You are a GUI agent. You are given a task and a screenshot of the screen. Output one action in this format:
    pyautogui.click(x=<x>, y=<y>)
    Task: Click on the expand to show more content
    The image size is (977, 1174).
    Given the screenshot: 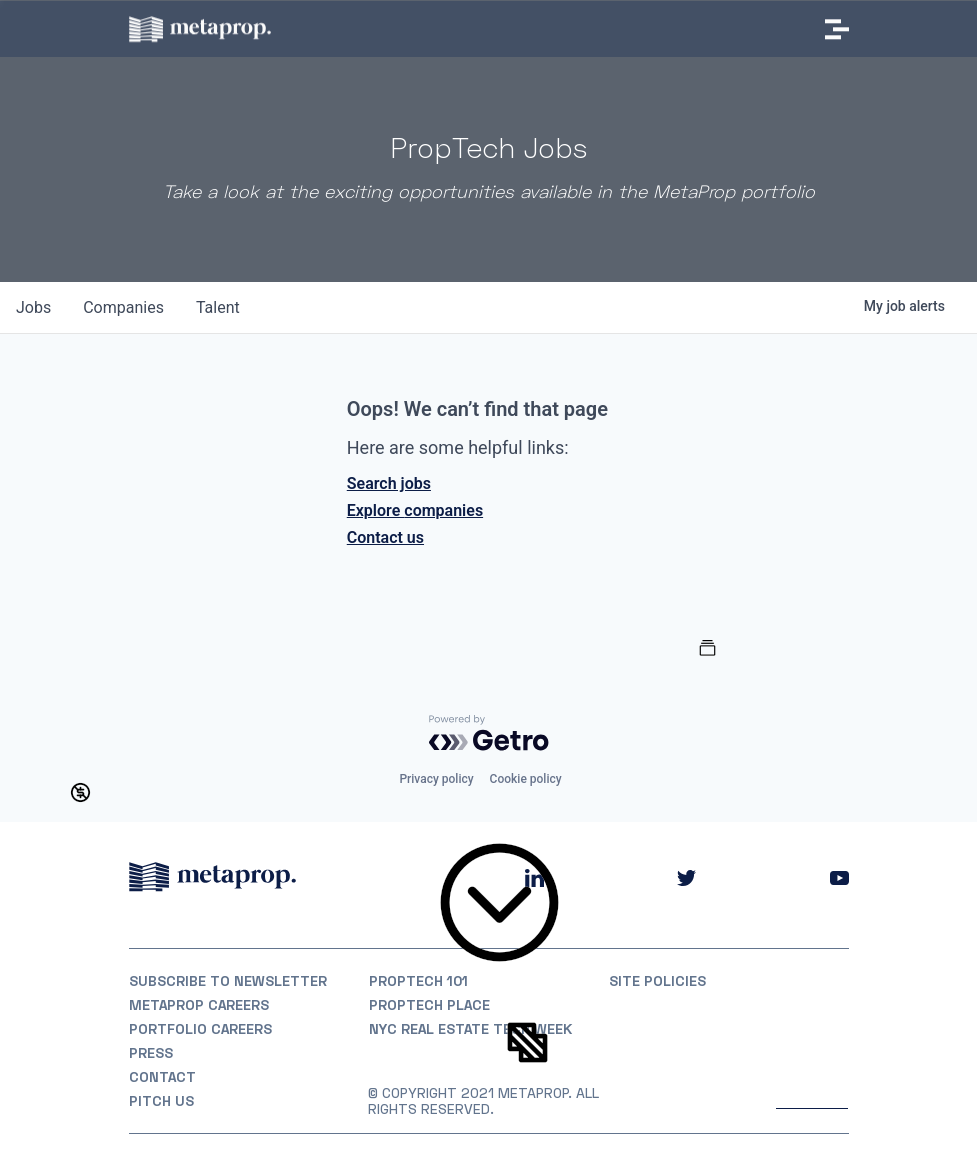 What is the action you would take?
    pyautogui.click(x=499, y=902)
    